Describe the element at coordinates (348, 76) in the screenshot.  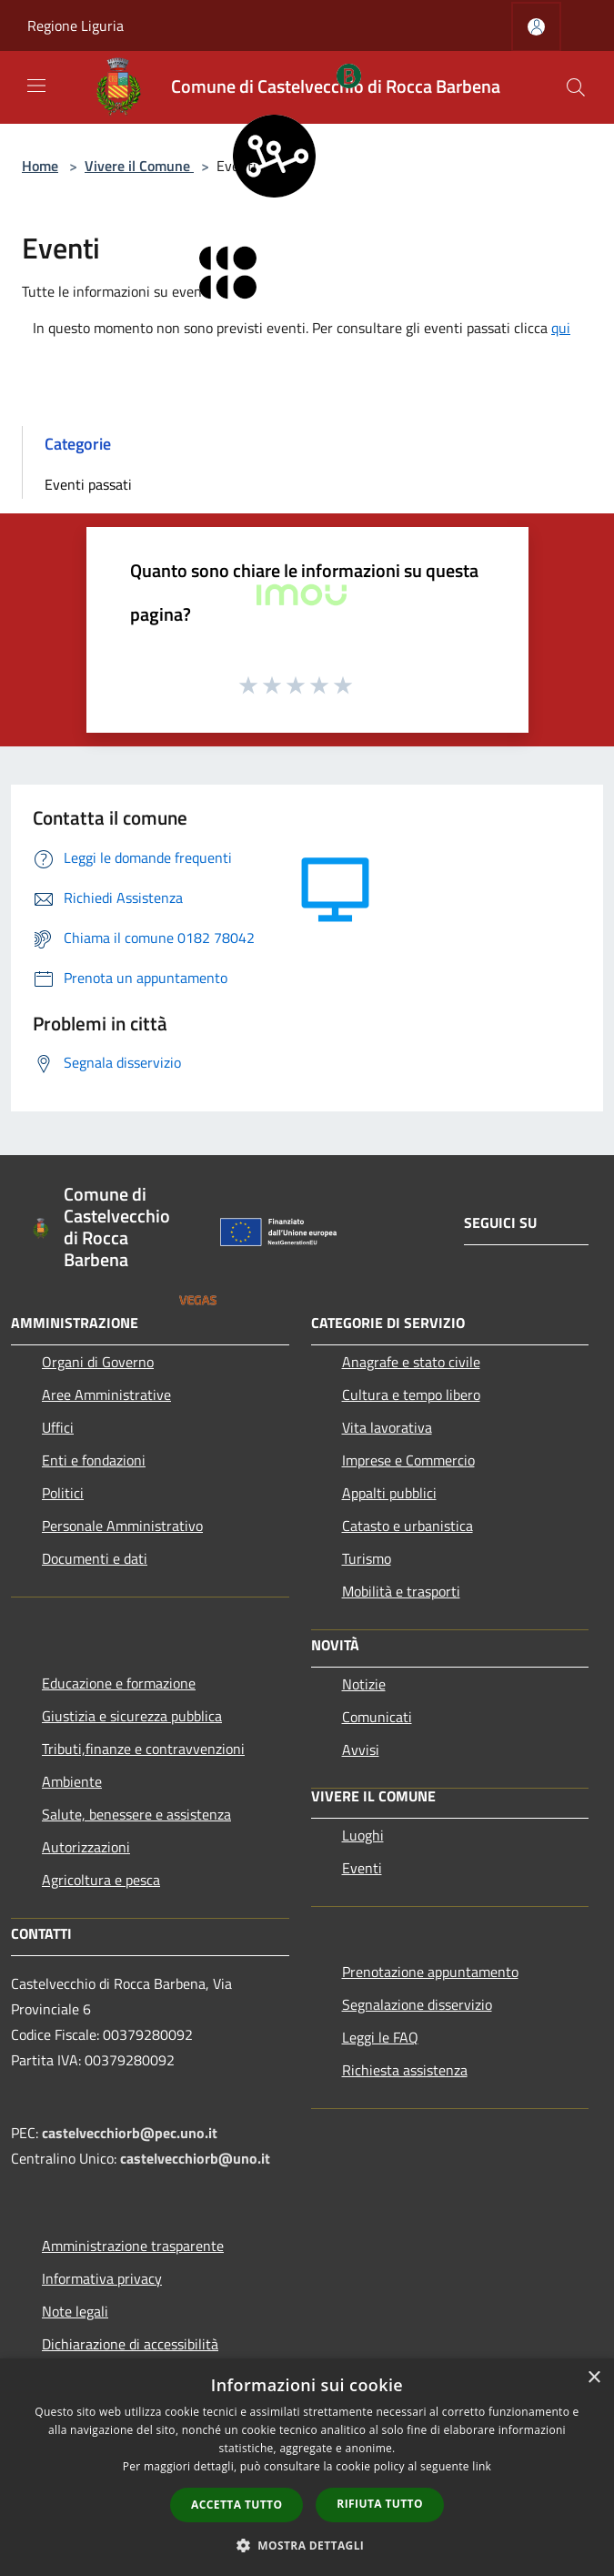
I see `brevo email marketing platform logo` at that location.